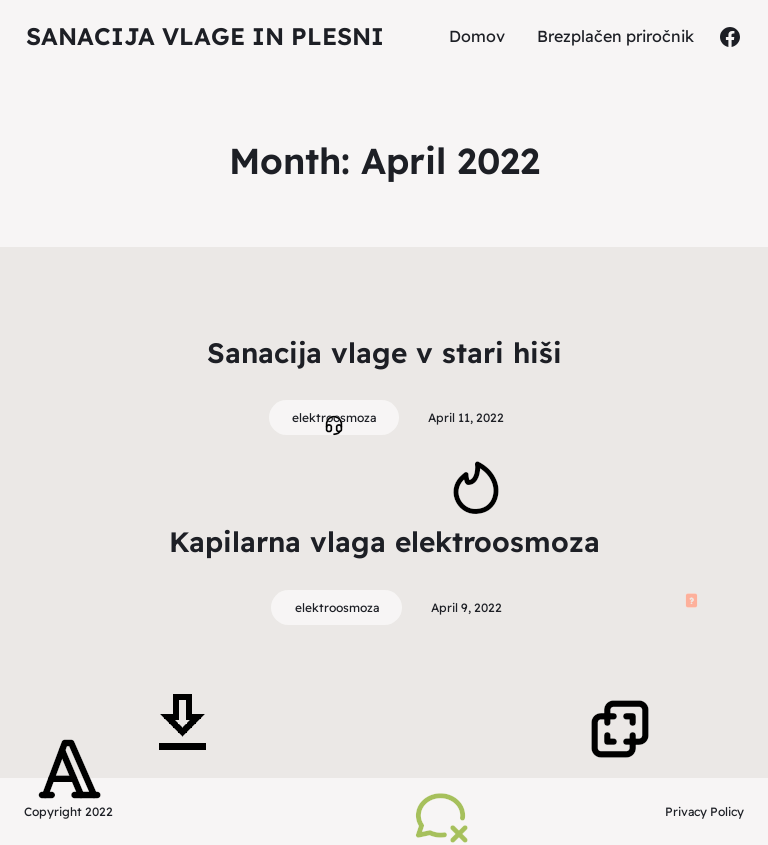 This screenshot has width=768, height=845. I want to click on contact customer support, so click(334, 425).